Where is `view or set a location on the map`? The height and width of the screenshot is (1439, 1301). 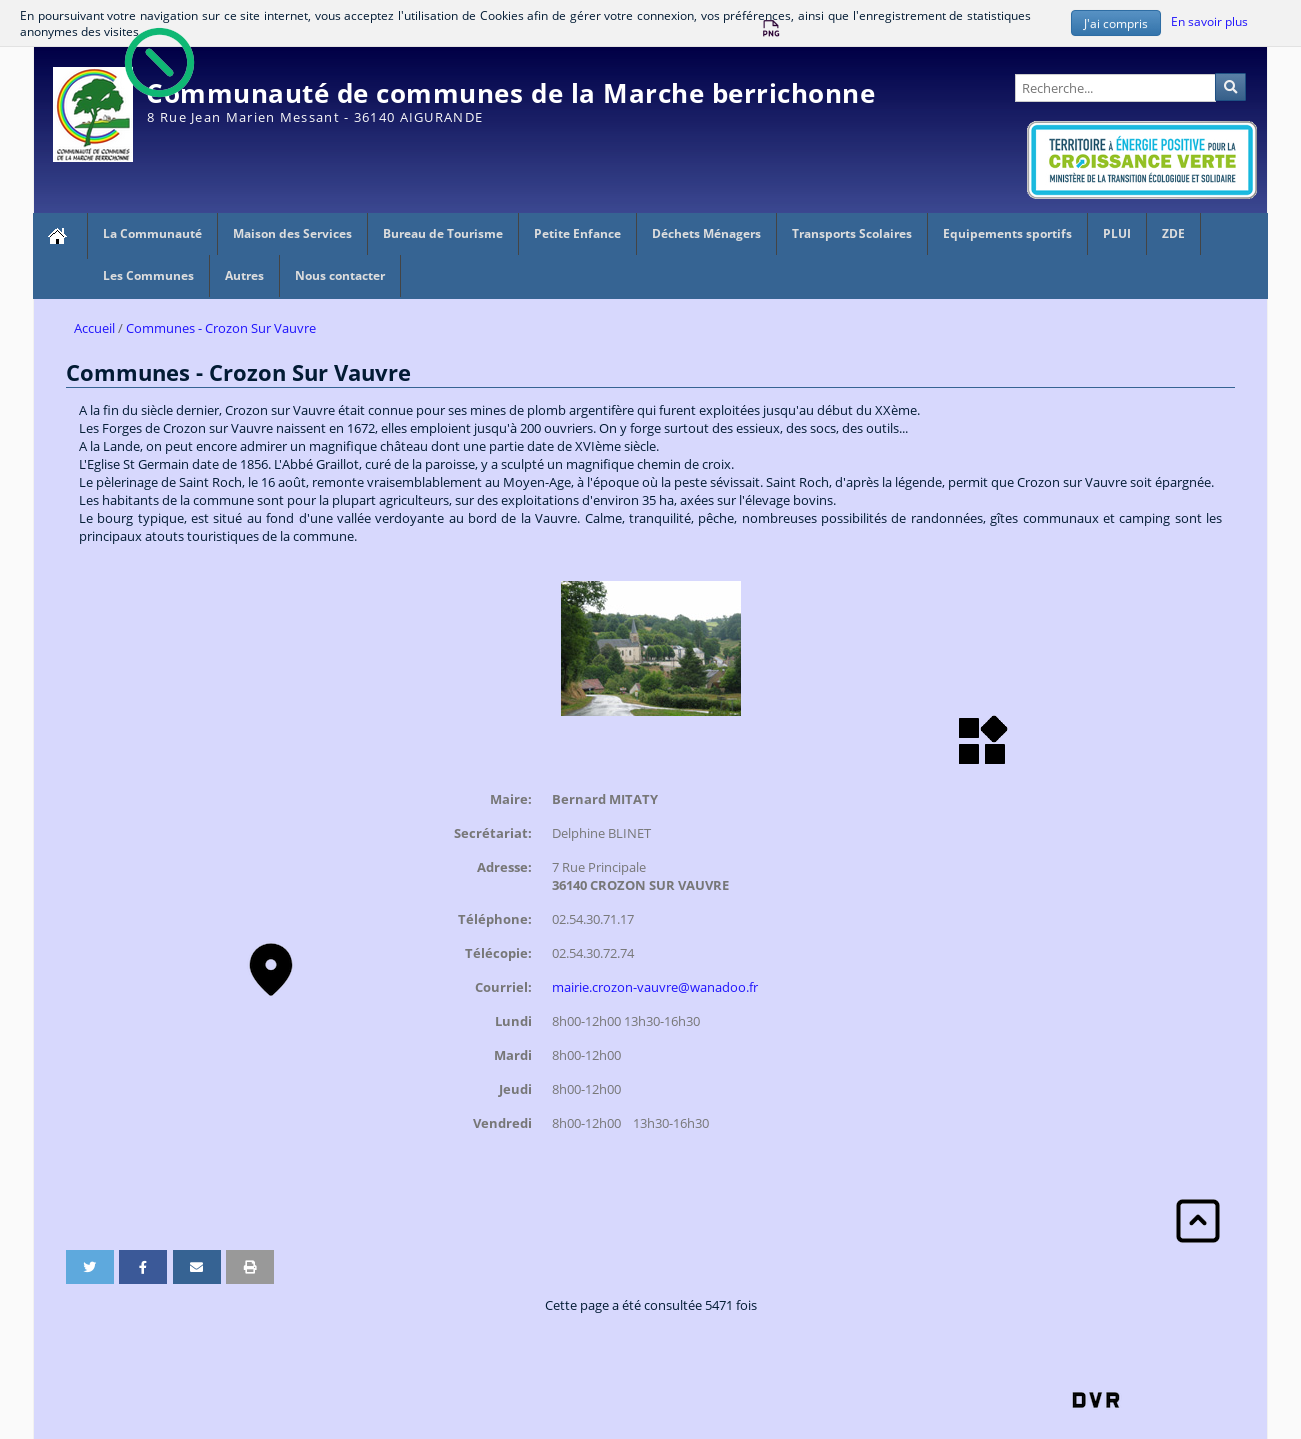 view or set a location on the map is located at coordinates (271, 970).